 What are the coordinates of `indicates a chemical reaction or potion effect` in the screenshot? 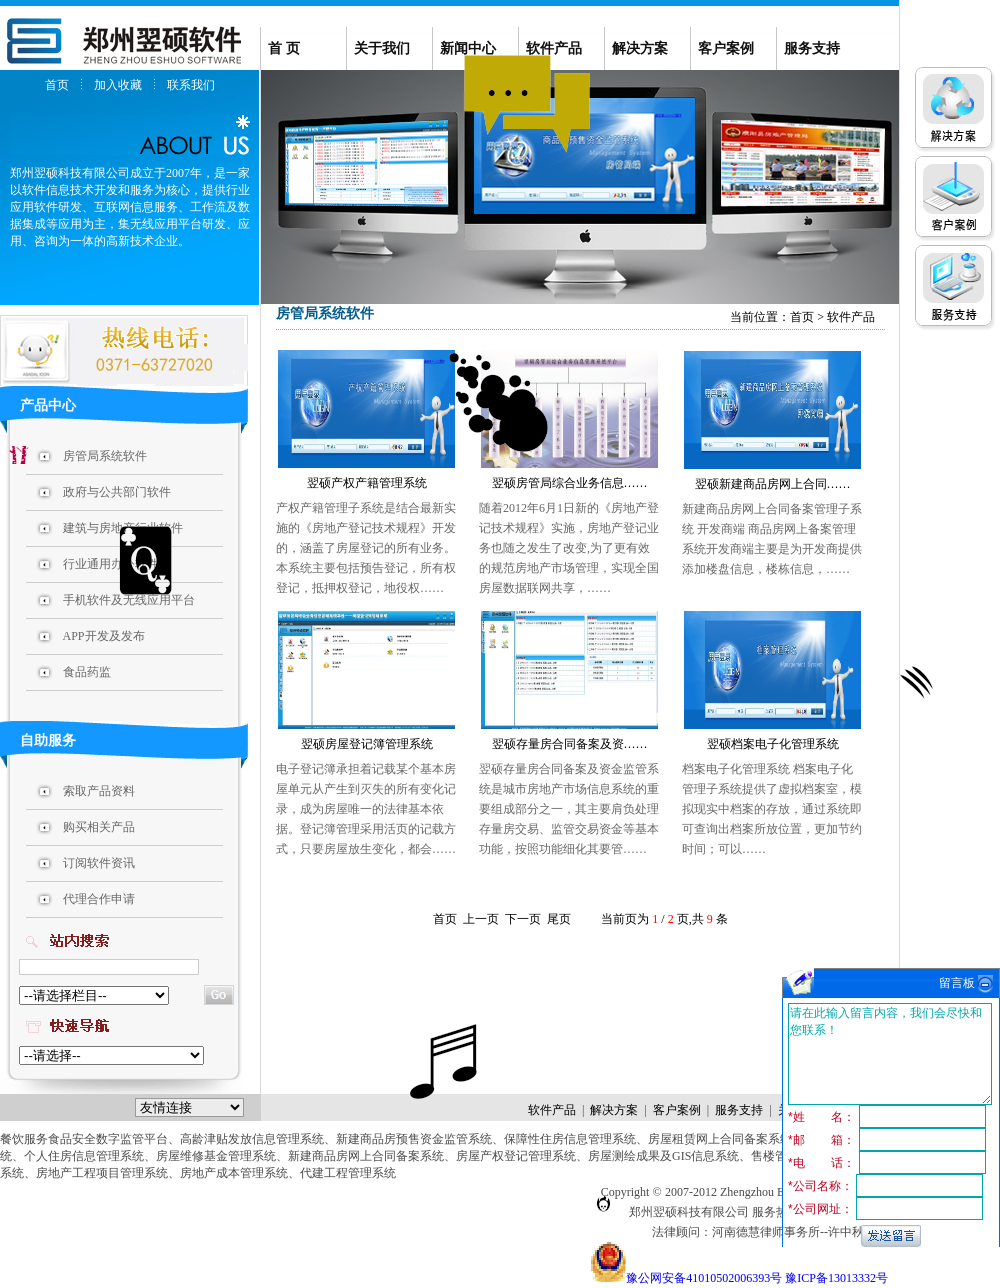 It's located at (498, 402).